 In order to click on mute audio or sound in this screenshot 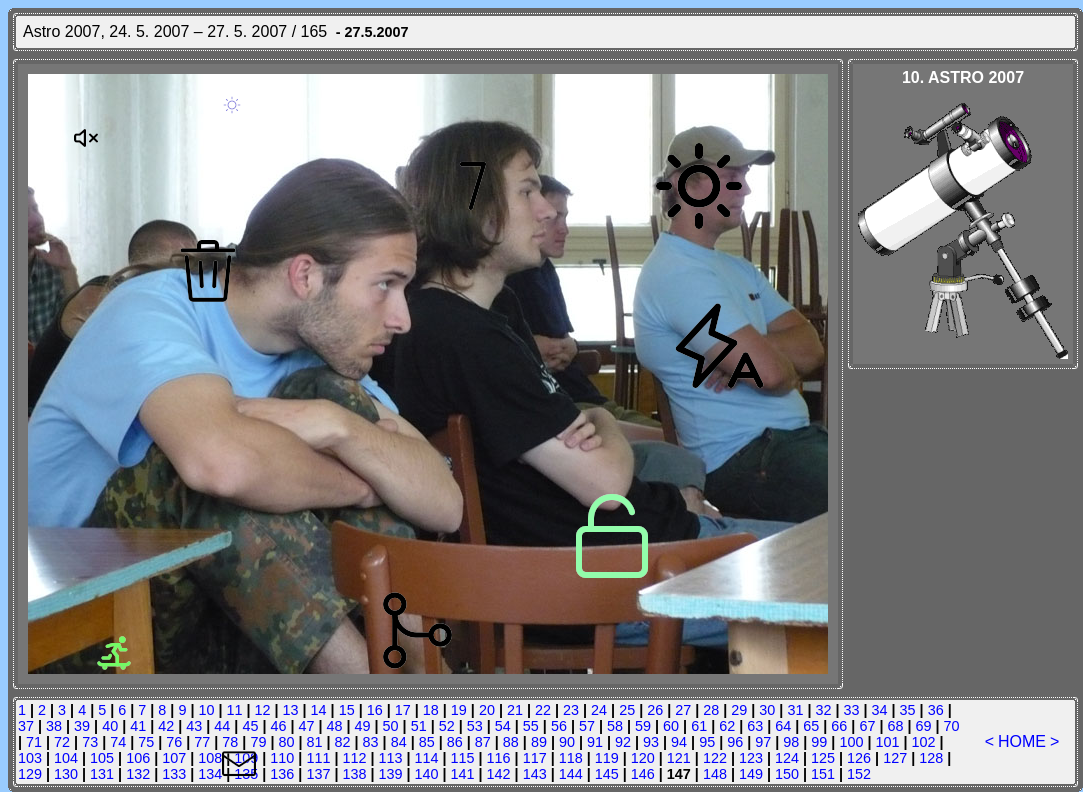, I will do `click(86, 138)`.